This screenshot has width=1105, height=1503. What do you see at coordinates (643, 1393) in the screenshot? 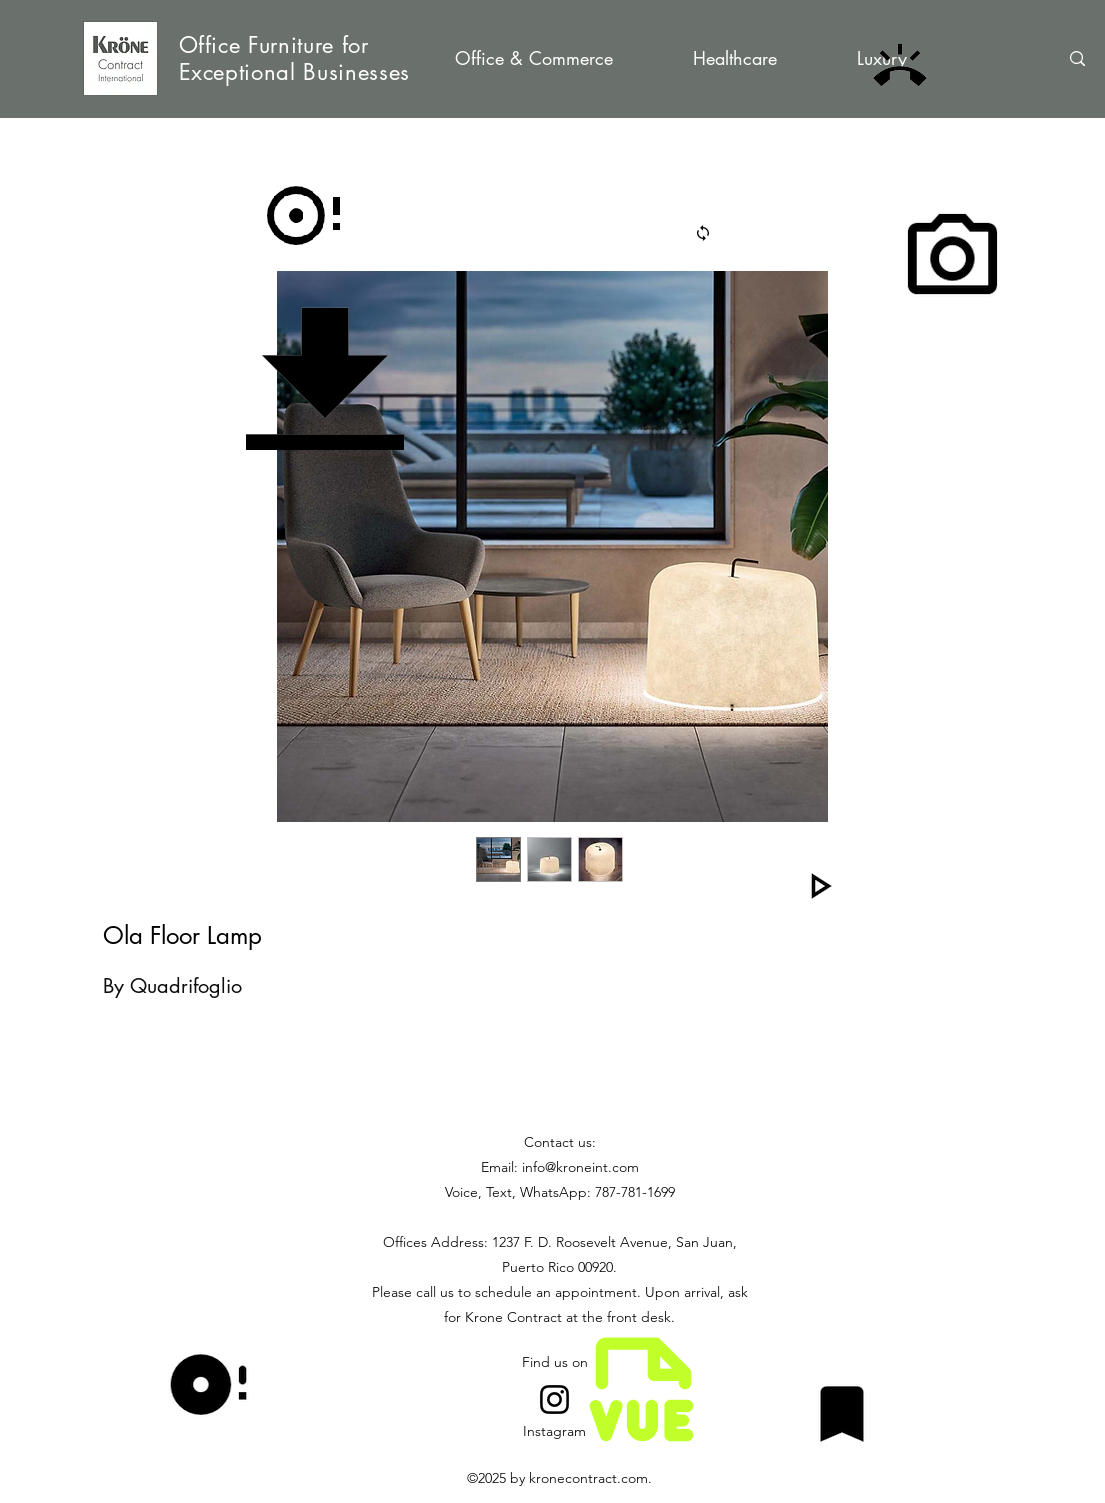
I see `vue.js file type indicator` at bounding box center [643, 1393].